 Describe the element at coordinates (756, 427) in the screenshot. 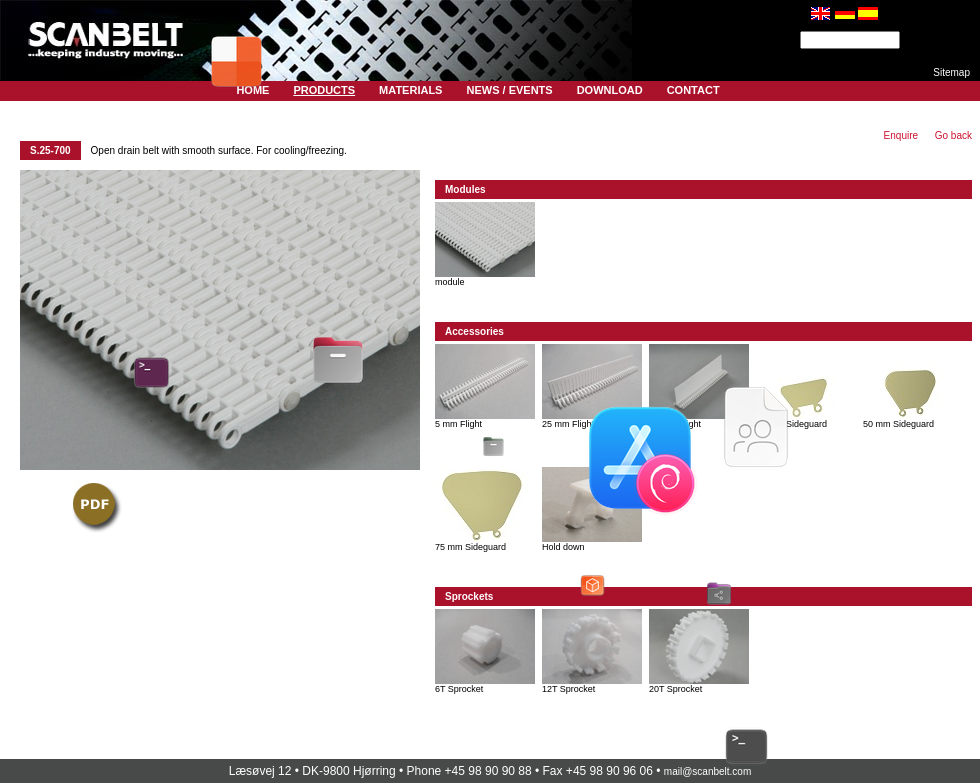

I see `indicates a file containing author or contributor information` at that location.